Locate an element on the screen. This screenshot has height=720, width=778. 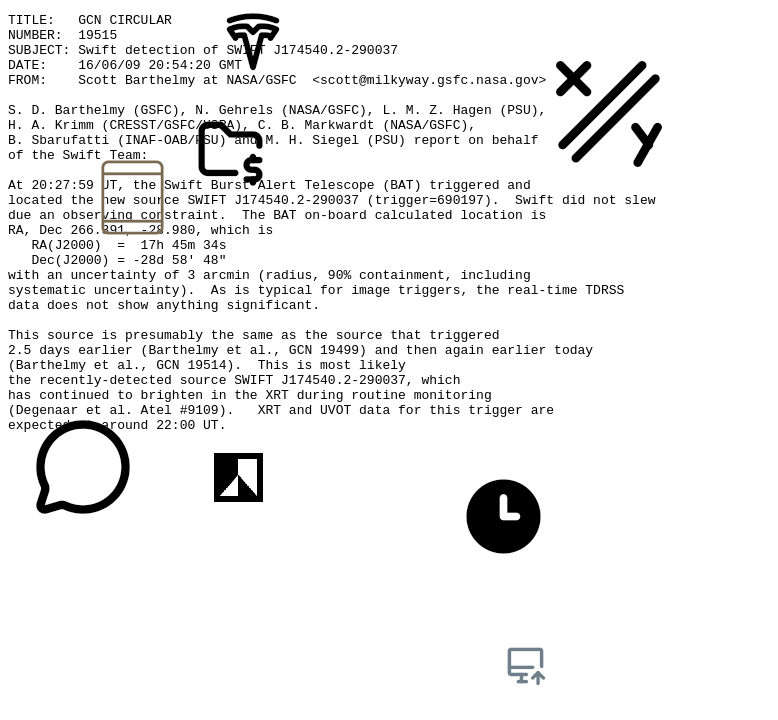
upload content to desktop computer is located at coordinates (525, 665).